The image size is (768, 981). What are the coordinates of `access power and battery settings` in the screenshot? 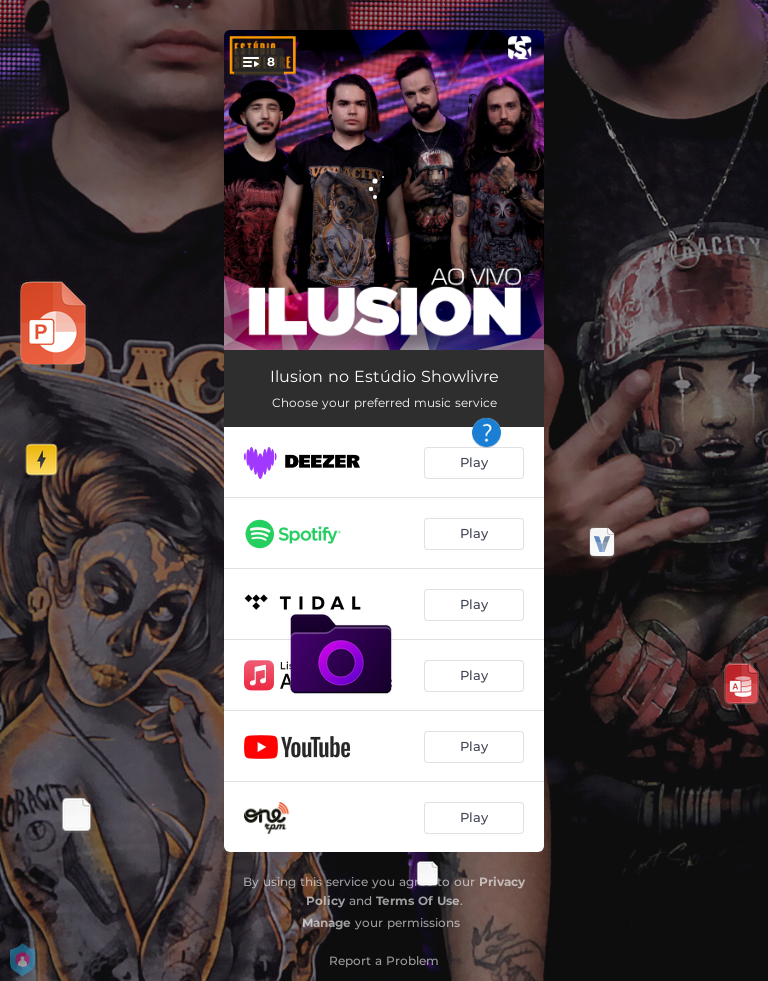 It's located at (41, 459).